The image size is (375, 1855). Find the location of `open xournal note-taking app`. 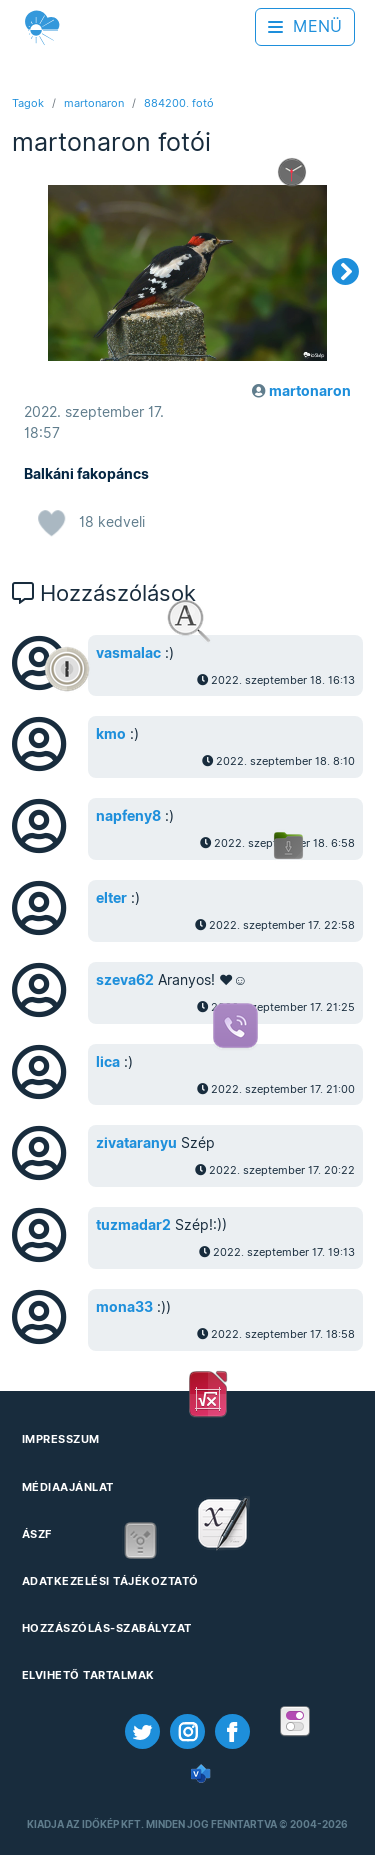

open xournal note-taking app is located at coordinates (222, 1523).